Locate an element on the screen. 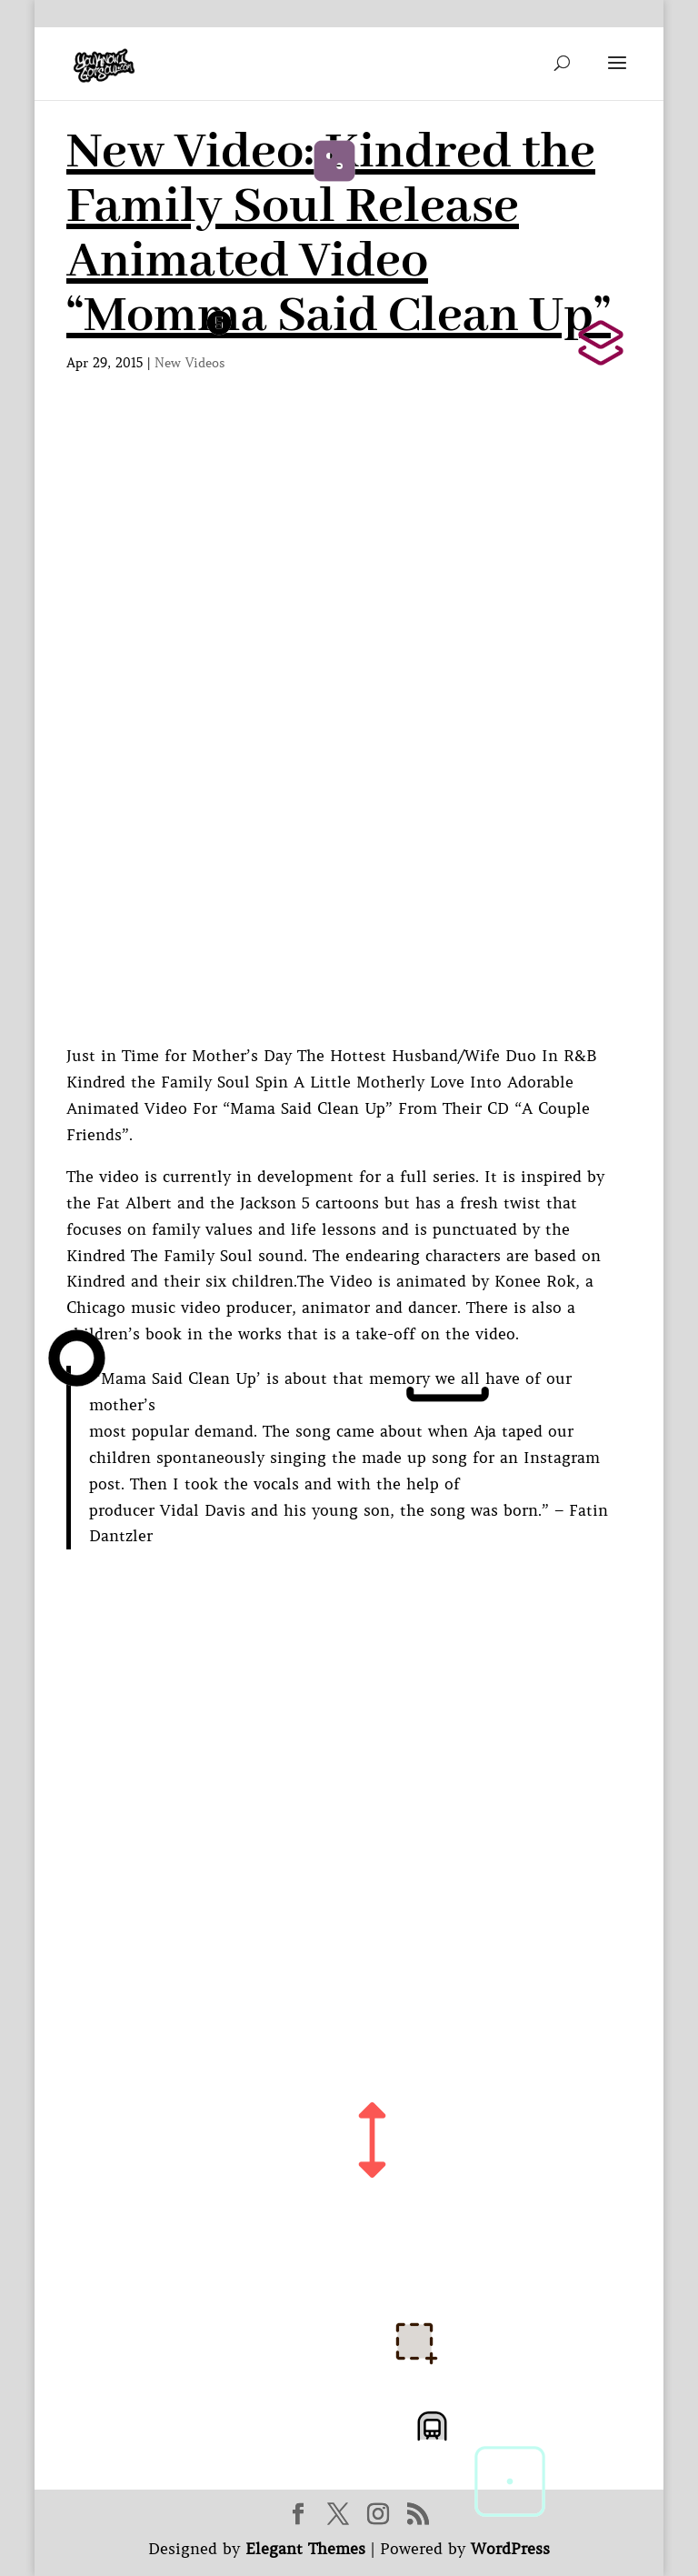  insert a space character is located at coordinates (447, 1371).